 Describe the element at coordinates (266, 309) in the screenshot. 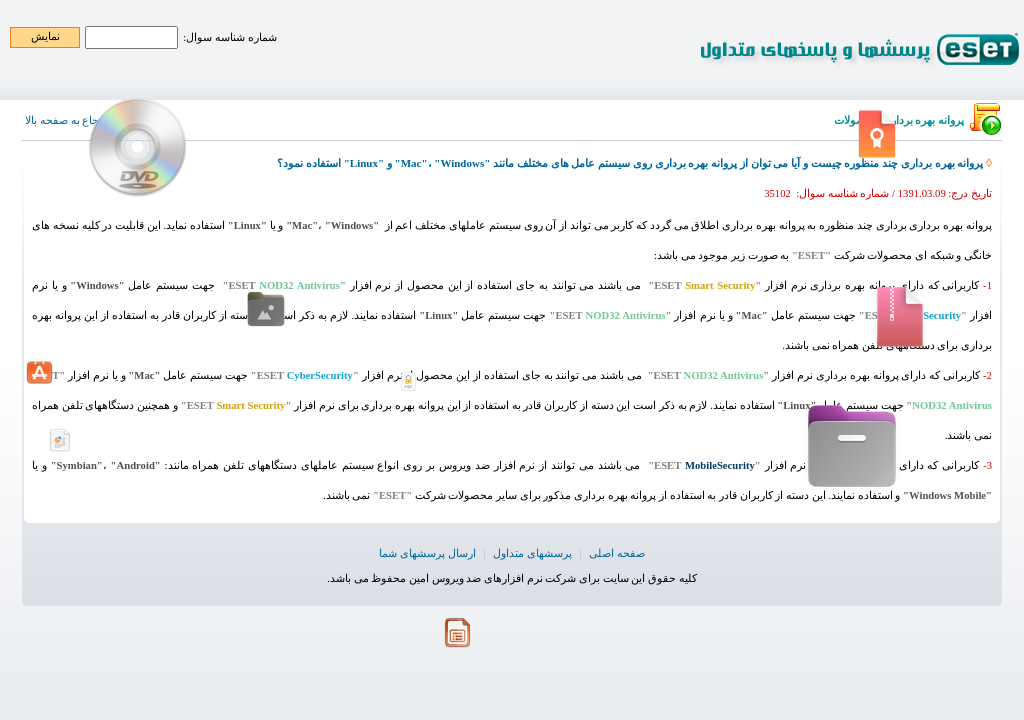

I see `open your pictures folder` at that location.